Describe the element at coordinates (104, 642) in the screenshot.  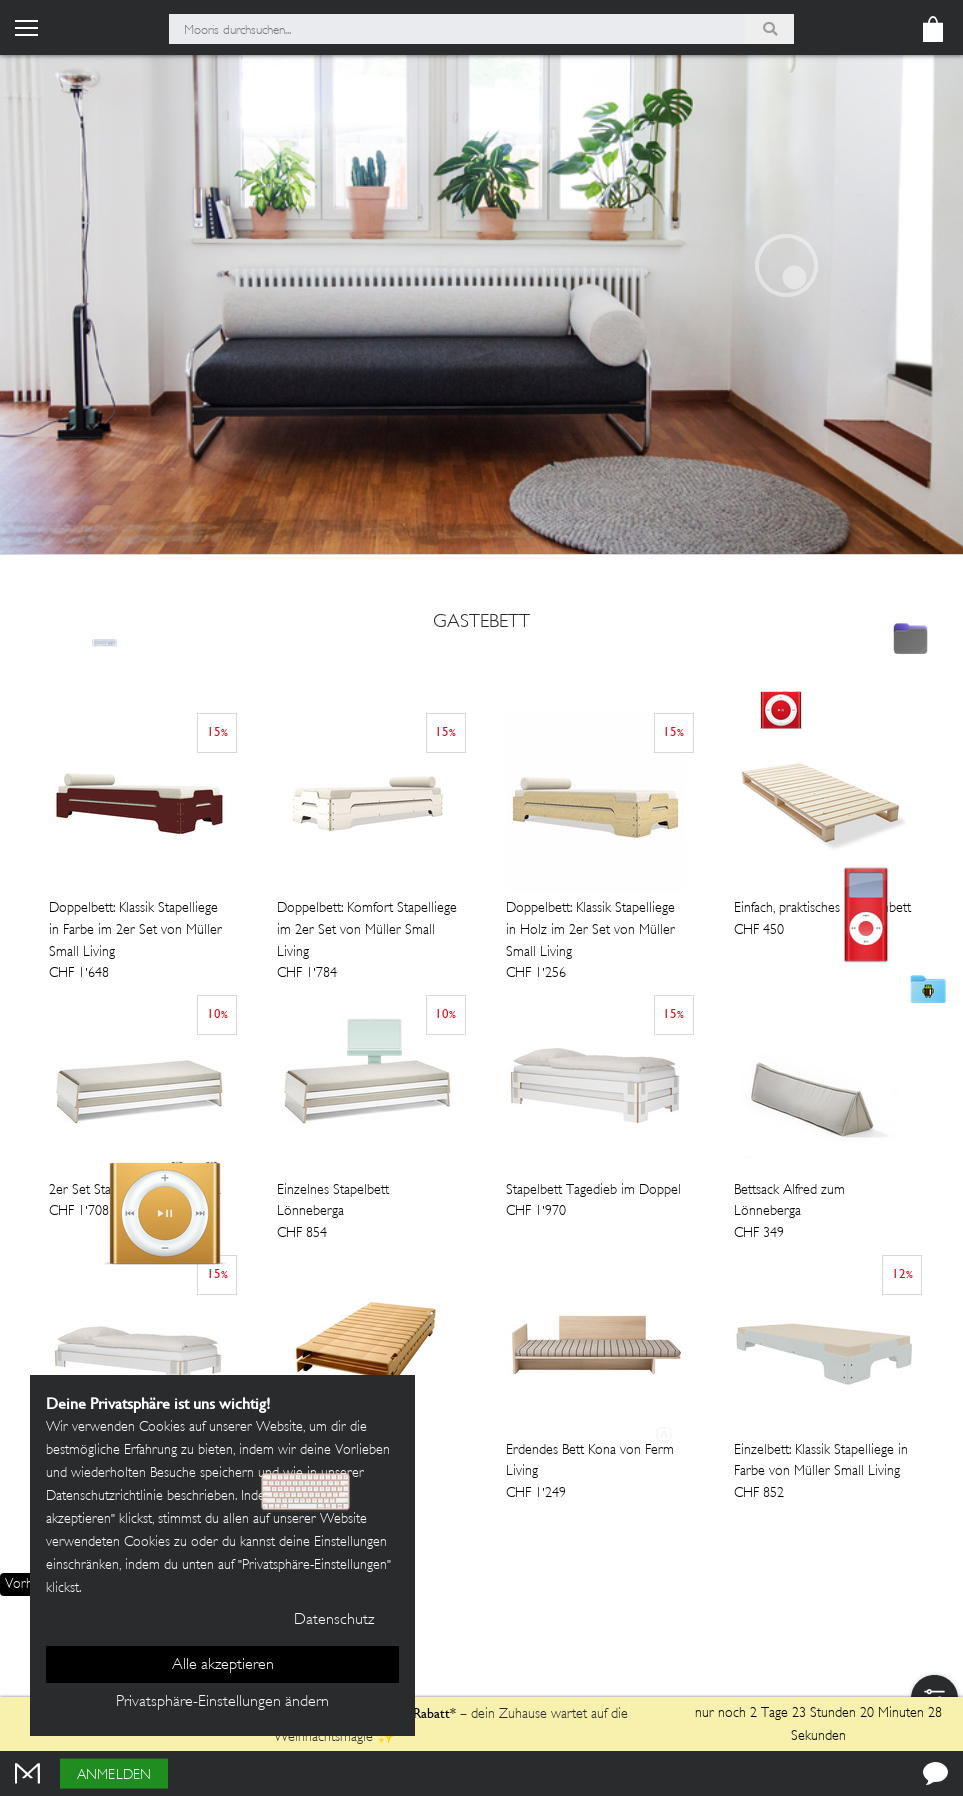
I see `connect a bluetooth keyboard` at that location.